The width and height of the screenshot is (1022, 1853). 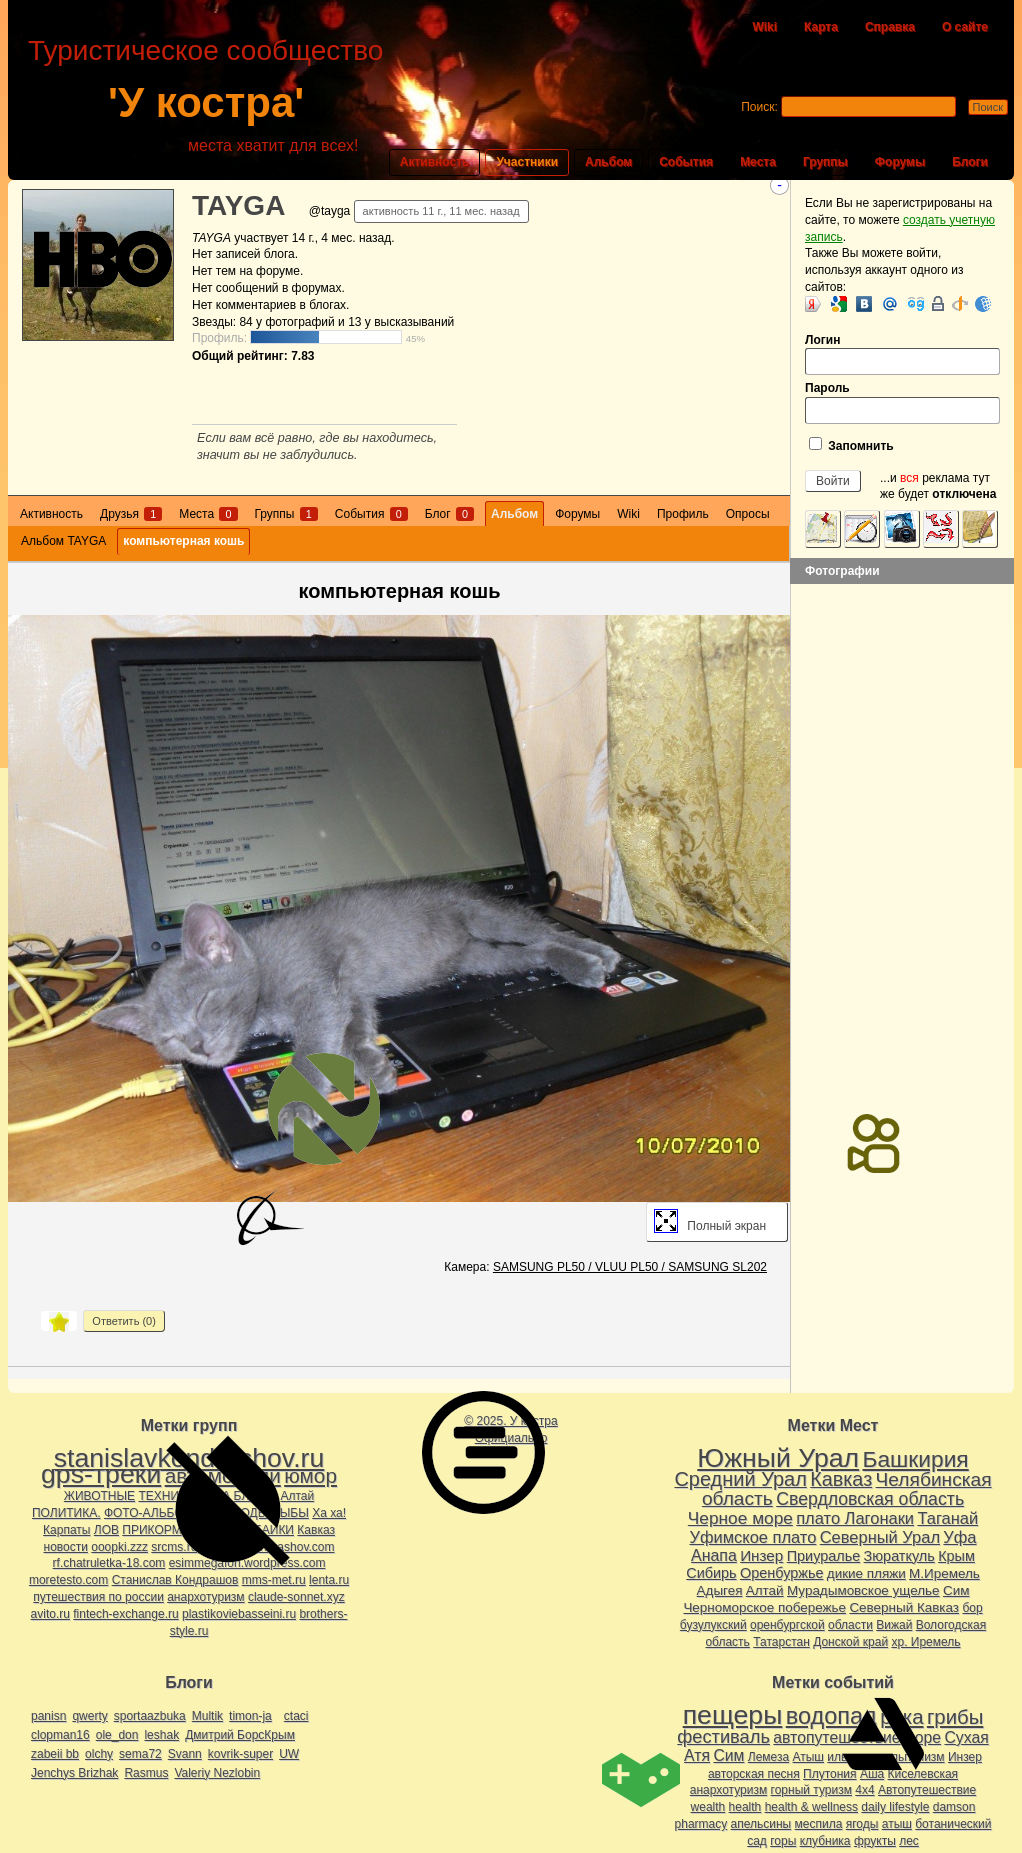 What do you see at coordinates (270, 1217) in the screenshot?
I see `boeing company logo` at bounding box center [270, 1217].